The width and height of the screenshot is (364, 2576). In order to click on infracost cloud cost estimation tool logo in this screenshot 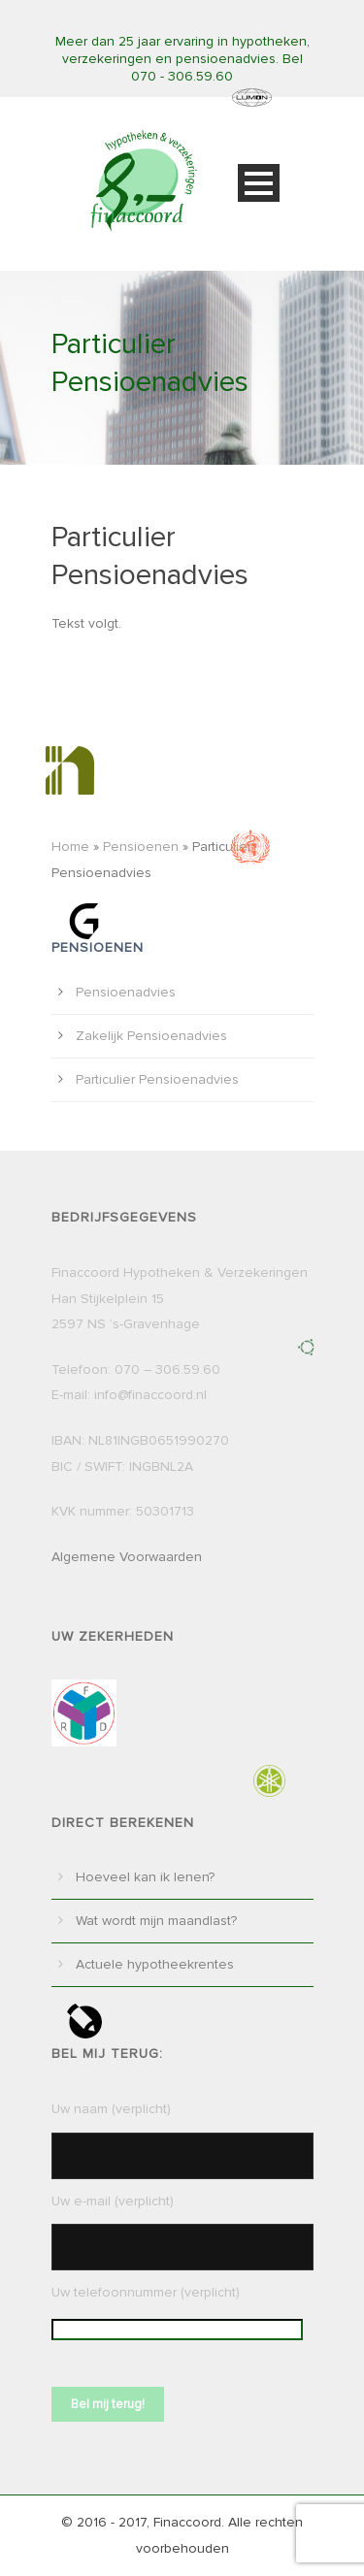, I will do `click(70, 770)`.